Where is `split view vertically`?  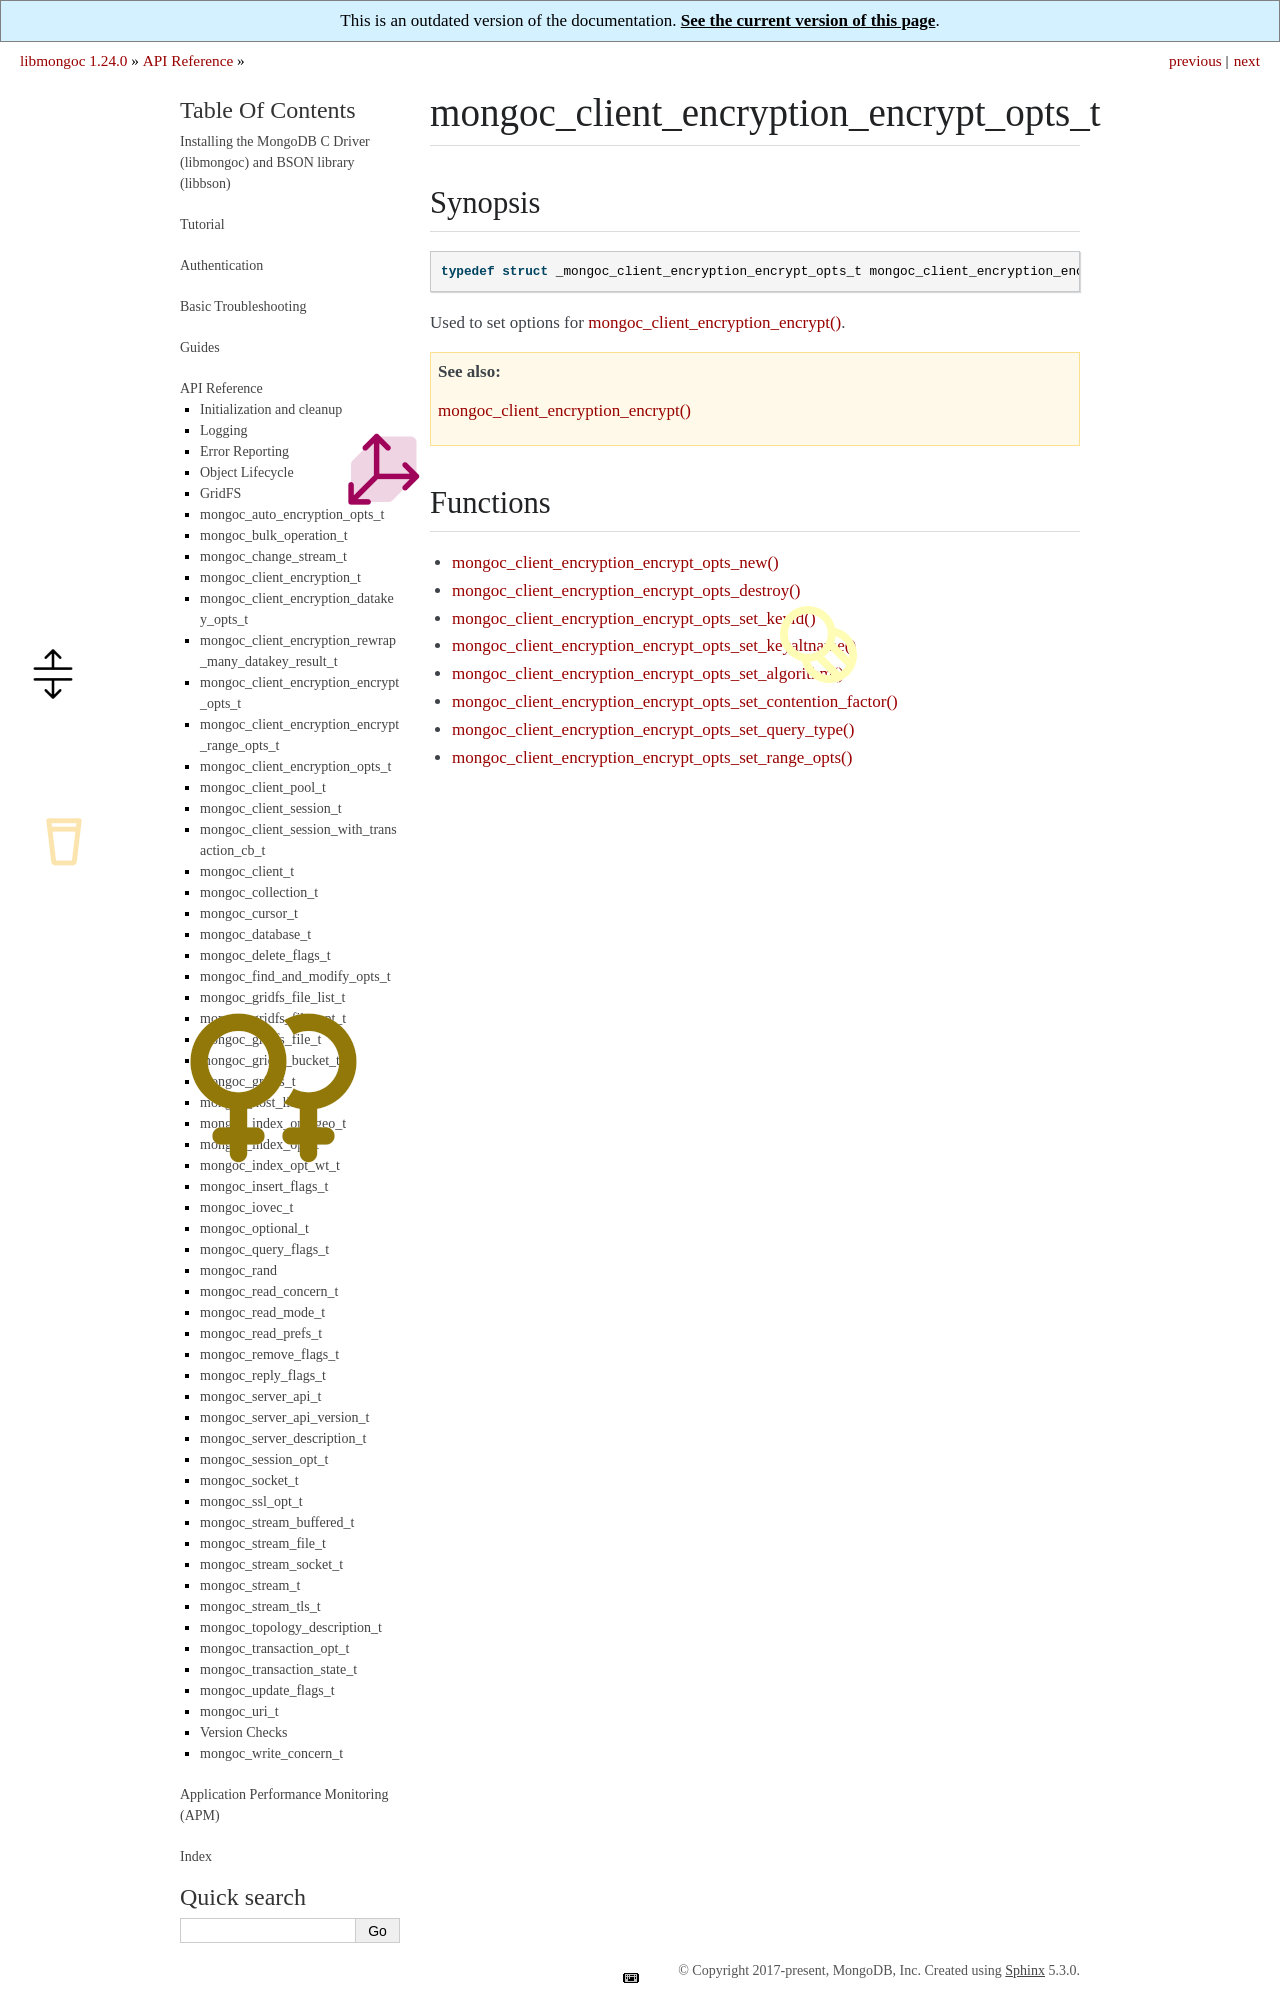
split view vertically is located at coordinates (53, 674).